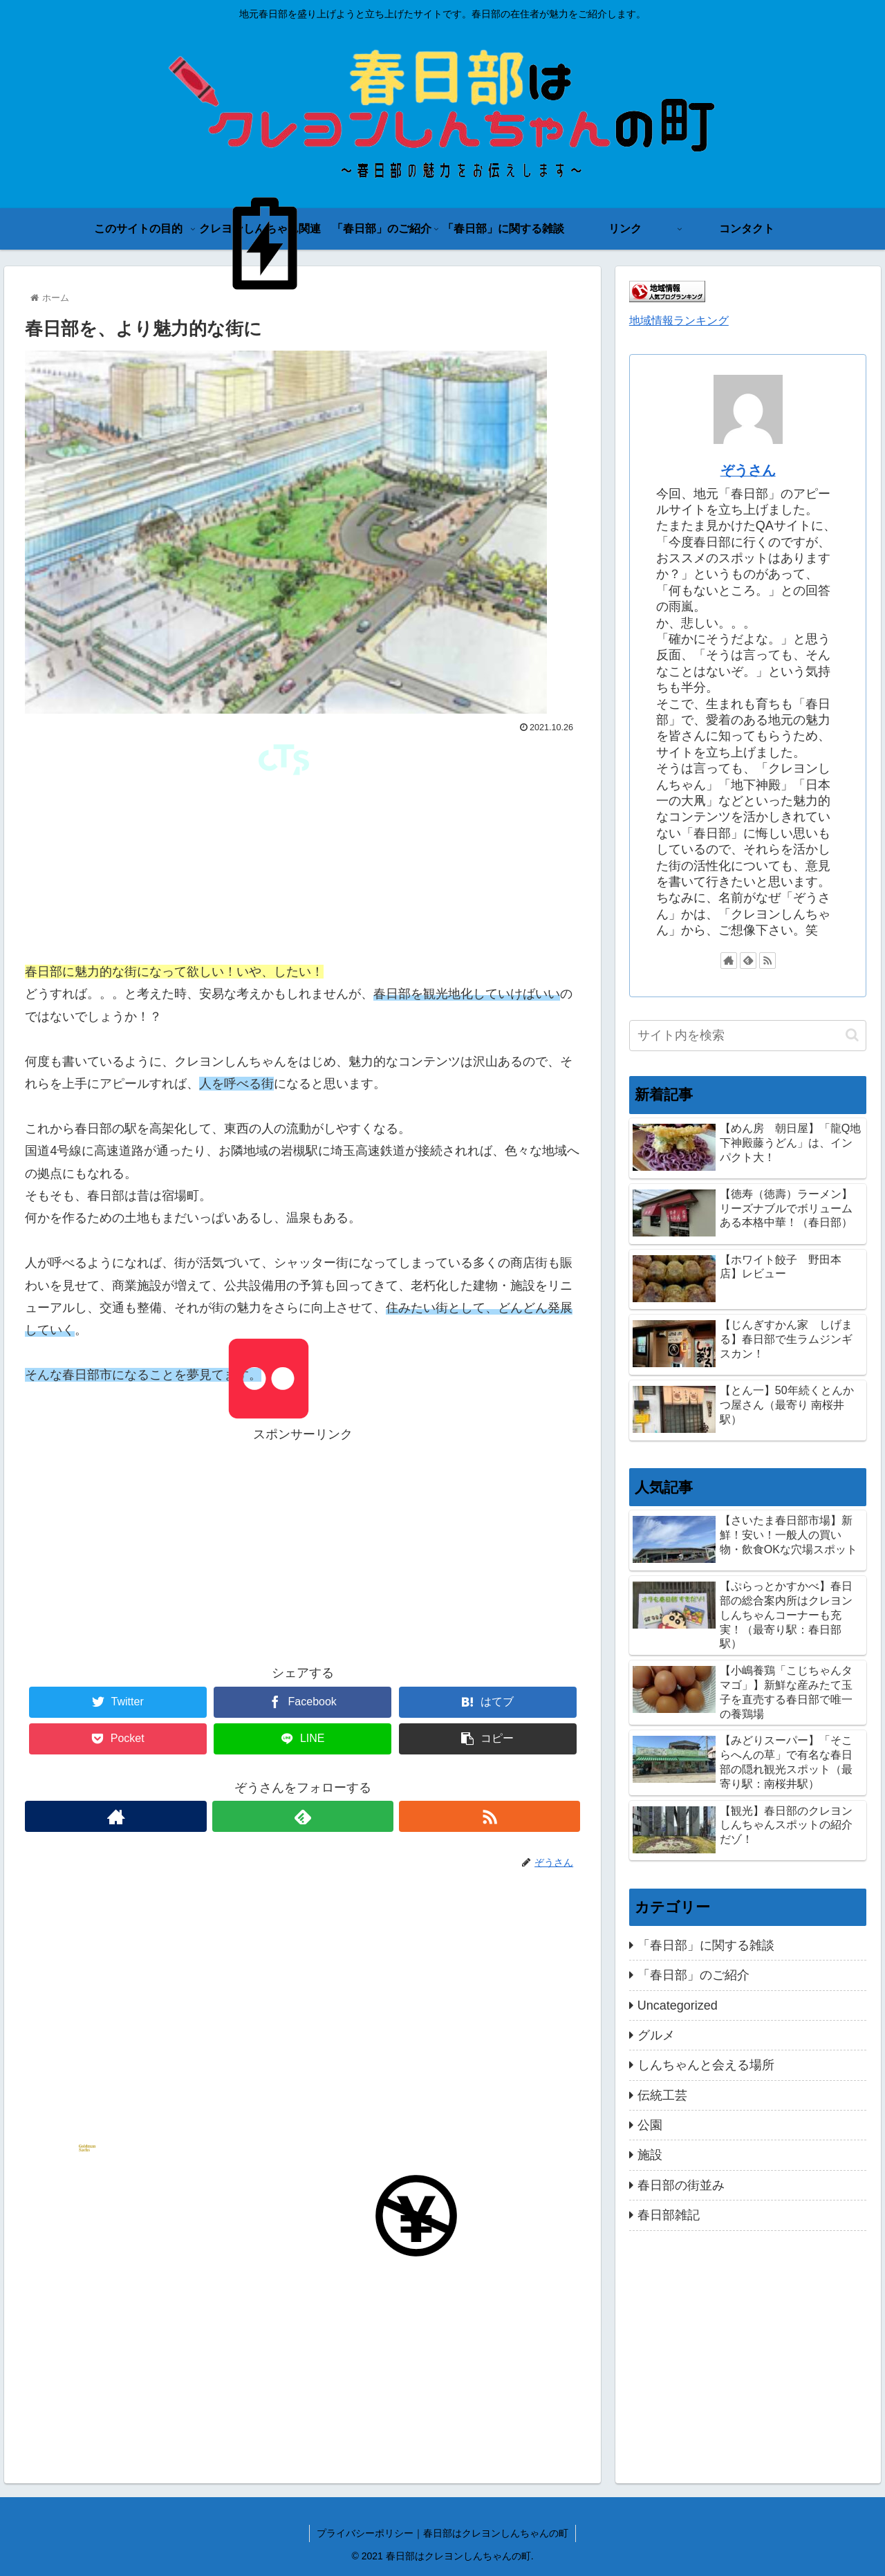 This screenshot has height=2576, width=885. What do you see at coordinates (283, 759) in the screenshot?
I see `CTS corporation logo` at bounding box center [283, 759].